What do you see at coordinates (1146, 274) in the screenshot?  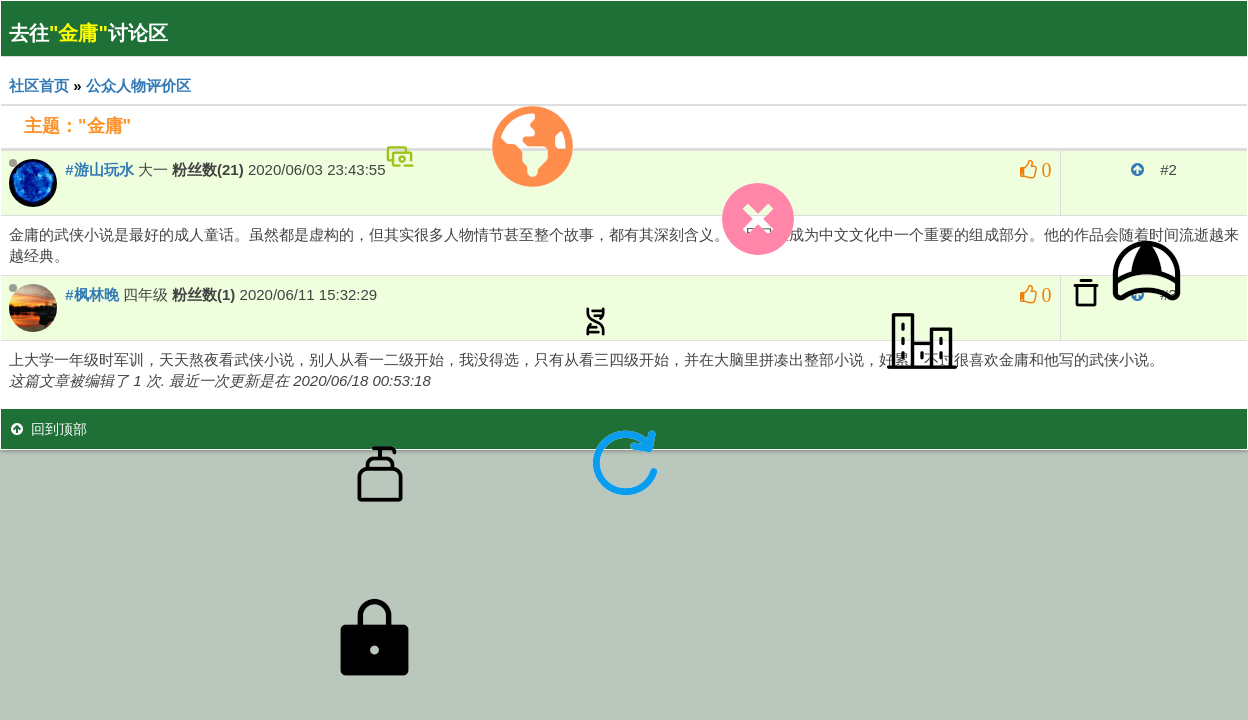 I see `select headwear or cap accessory` at bounding box center [1146, 274].